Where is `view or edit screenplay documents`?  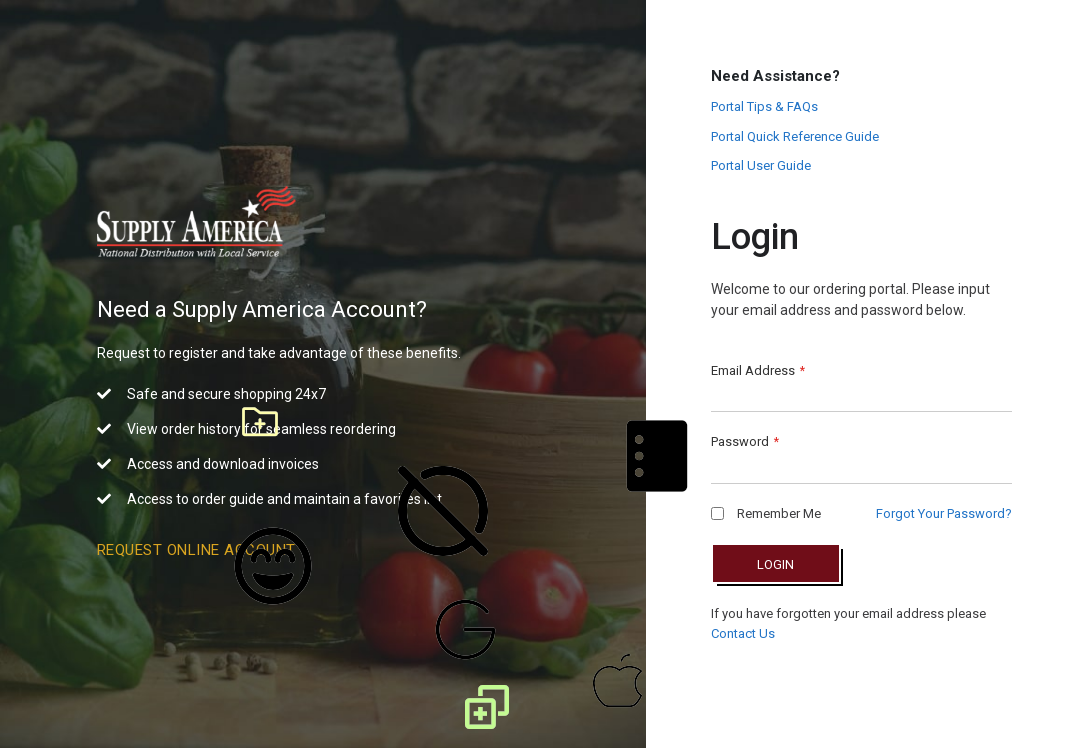 view or edit screenplay documents is located at coordinates (657, 456).